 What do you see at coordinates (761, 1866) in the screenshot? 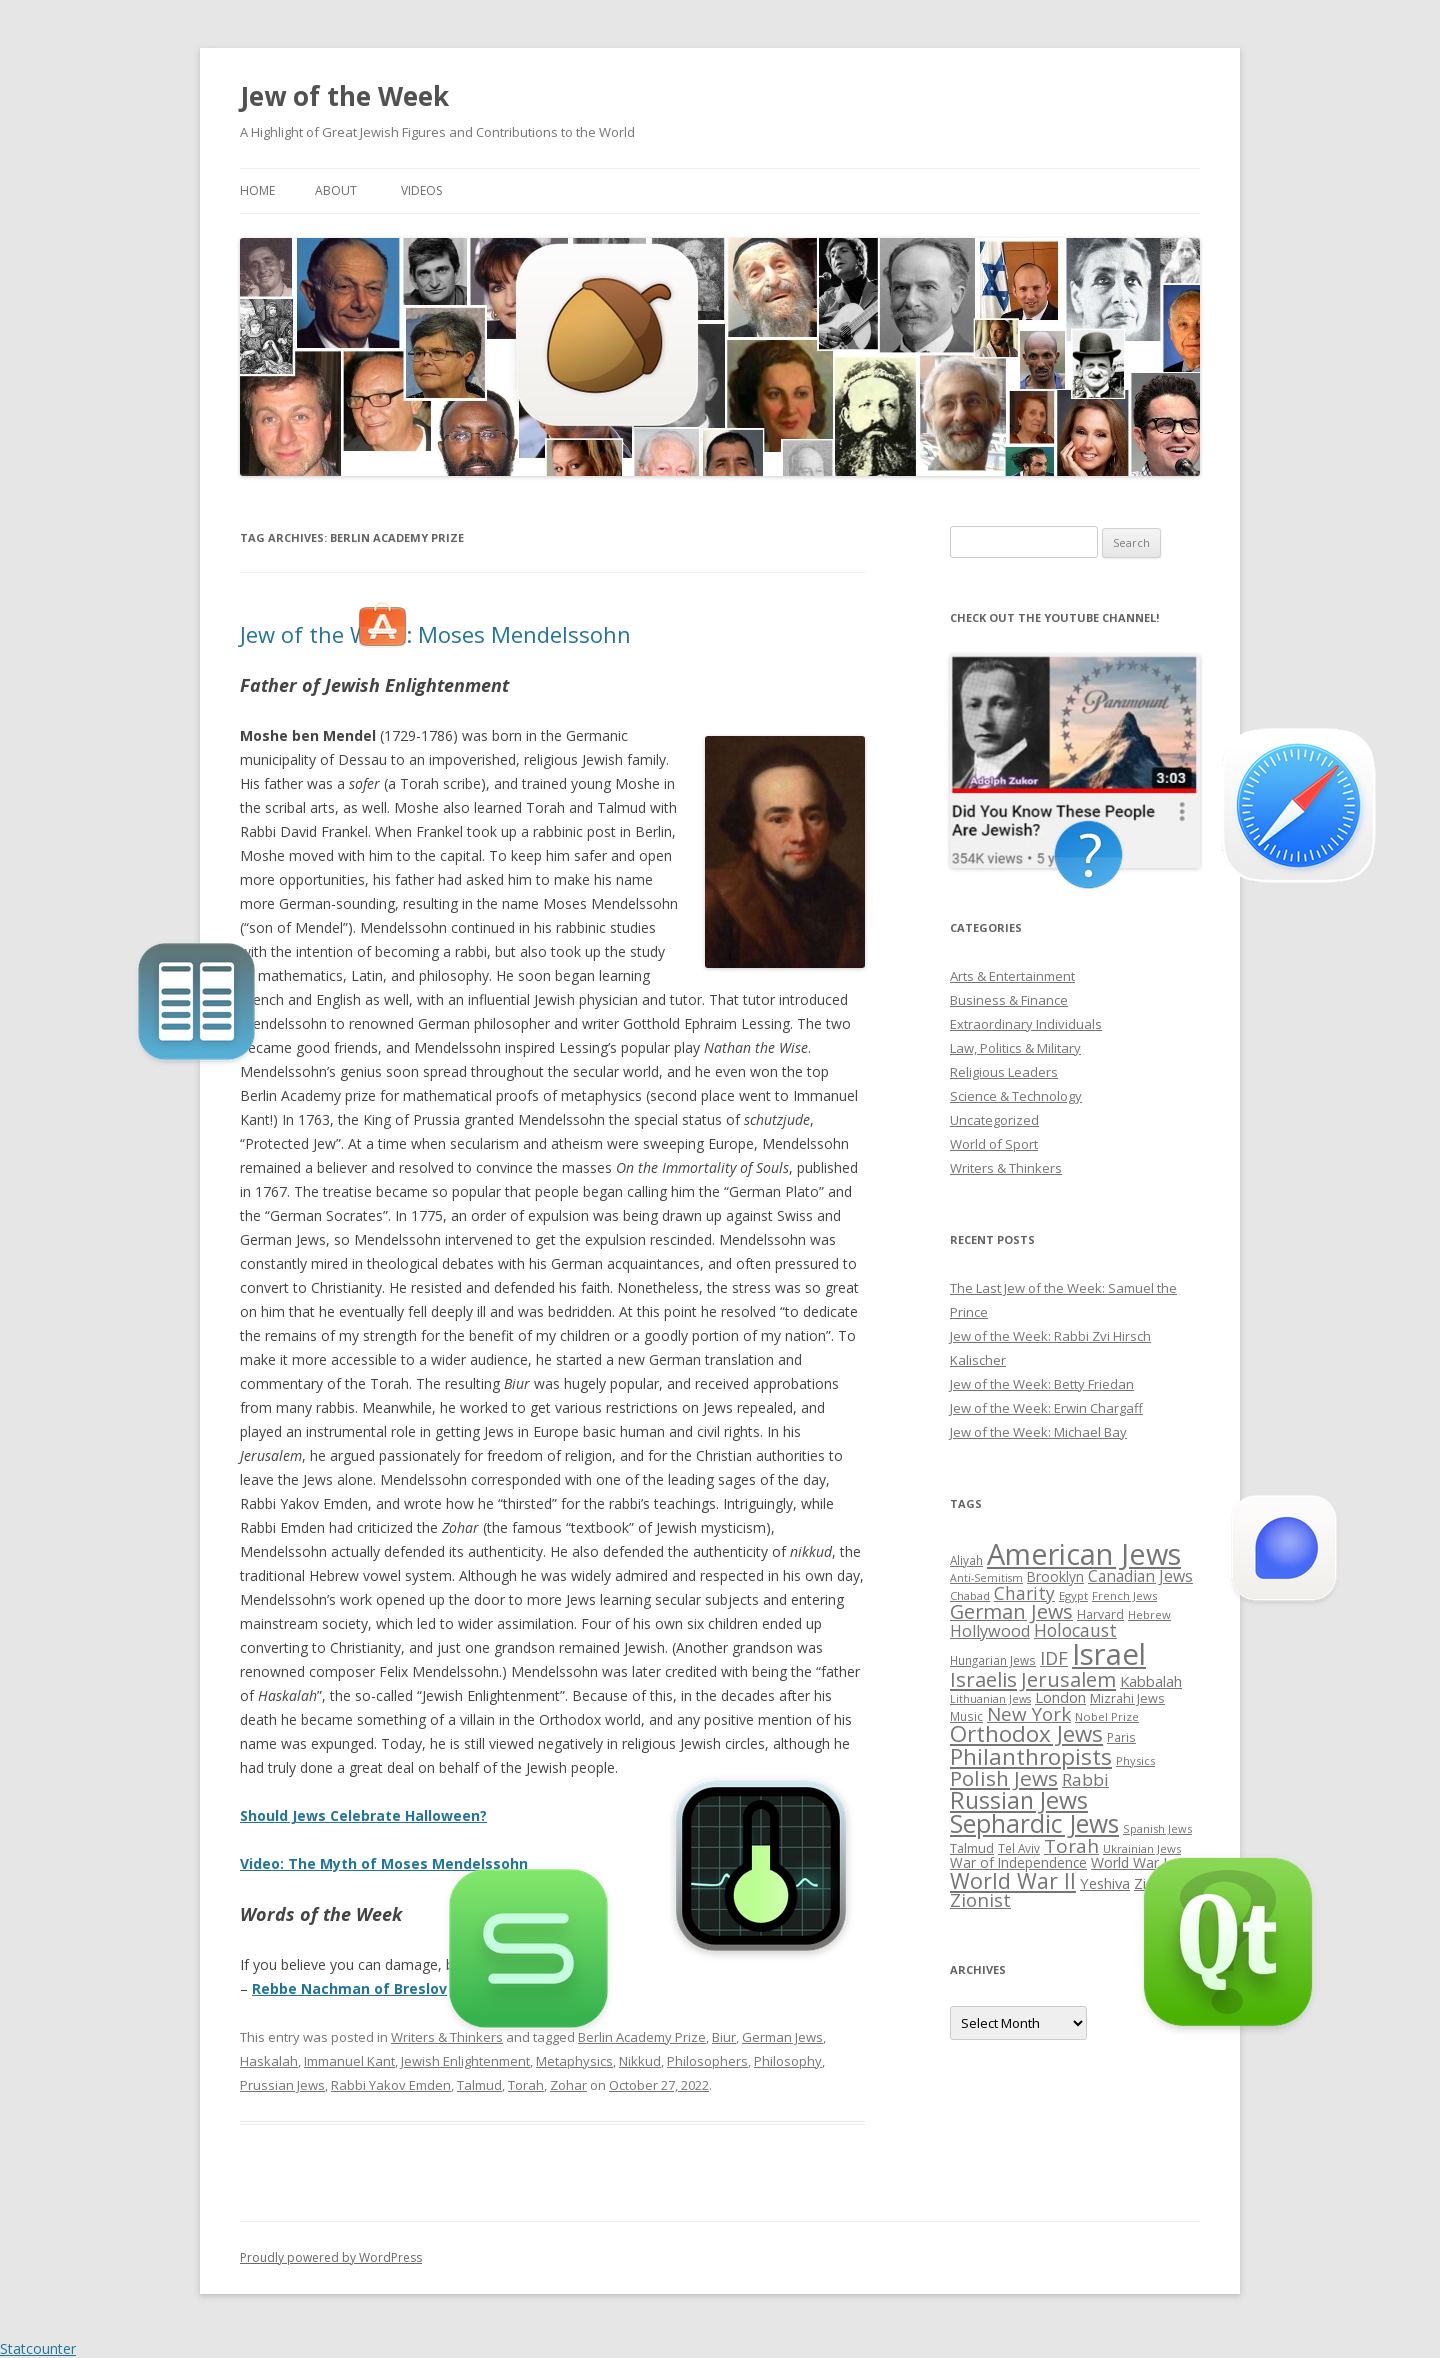
I see `open thermal monitor app` at bounding box center [761, 1866].